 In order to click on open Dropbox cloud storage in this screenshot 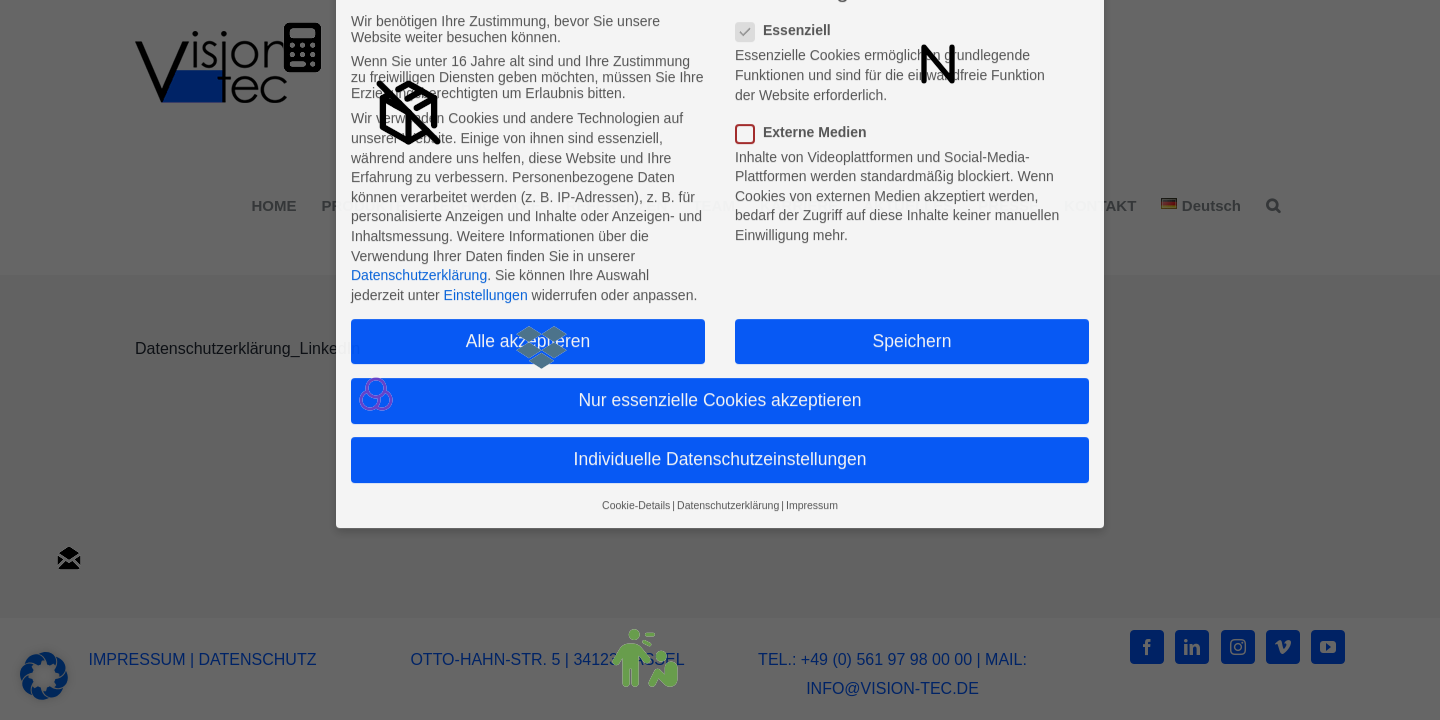, I will do `click(541, 347)`.